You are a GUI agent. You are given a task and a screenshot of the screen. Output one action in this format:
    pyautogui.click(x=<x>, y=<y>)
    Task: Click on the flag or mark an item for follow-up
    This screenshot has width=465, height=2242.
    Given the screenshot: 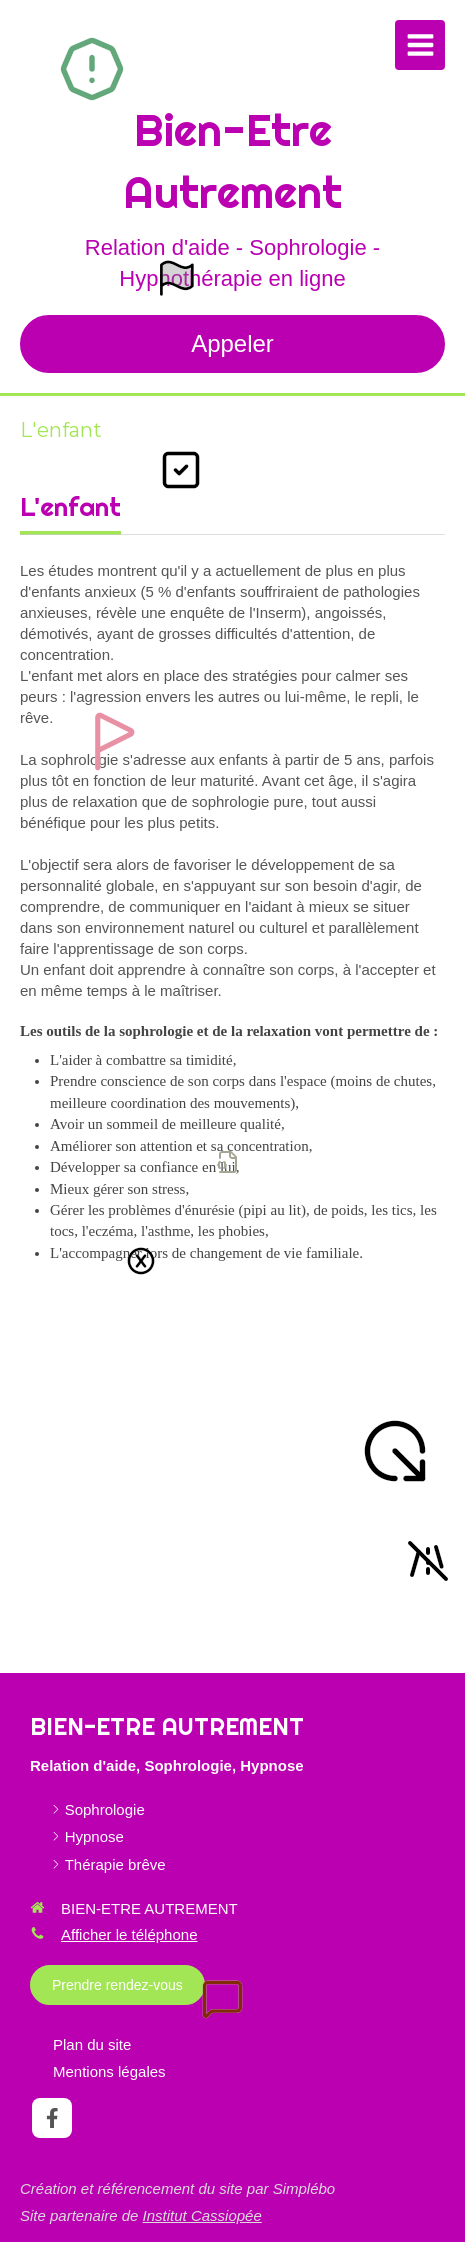 What is the action you would take?
    pyautogui.click(x=175, y=277)
    